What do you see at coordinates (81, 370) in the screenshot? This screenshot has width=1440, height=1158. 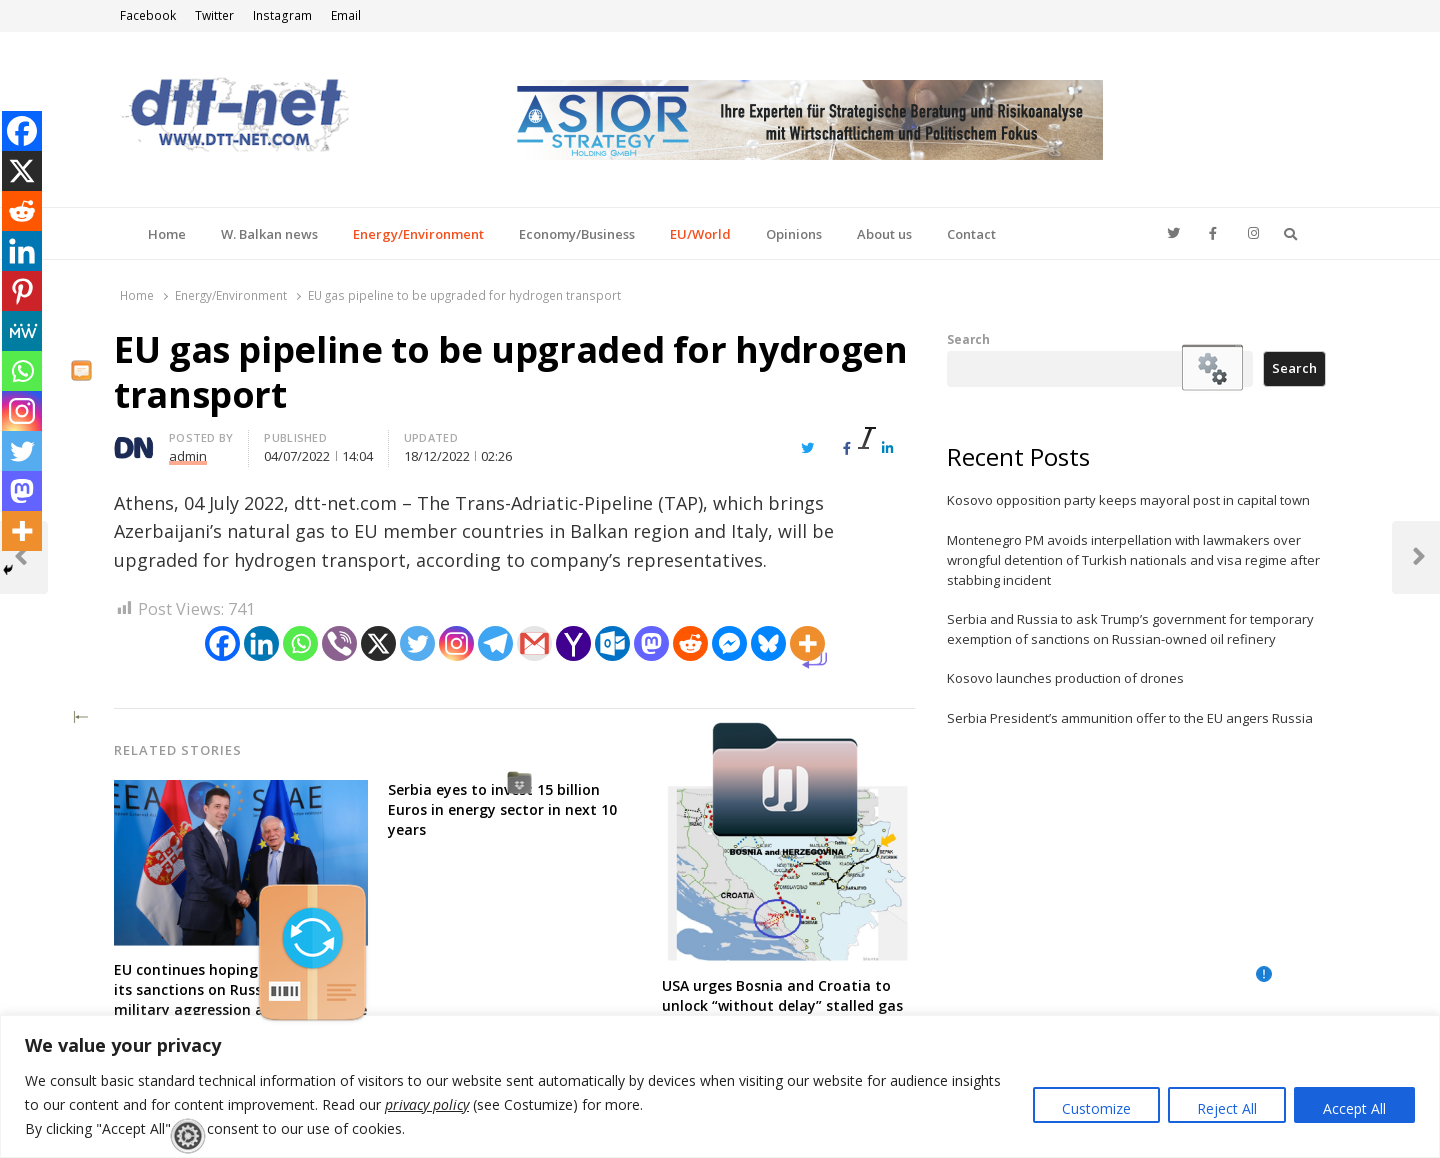 I see `open instant messaging app` at bounding box center [81, 370].